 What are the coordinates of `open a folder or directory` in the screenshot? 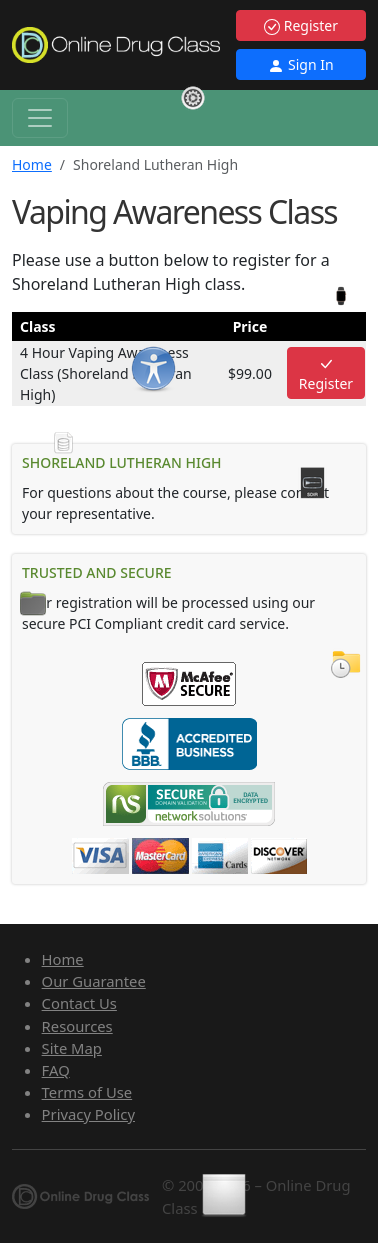 It's located at (33, 603).